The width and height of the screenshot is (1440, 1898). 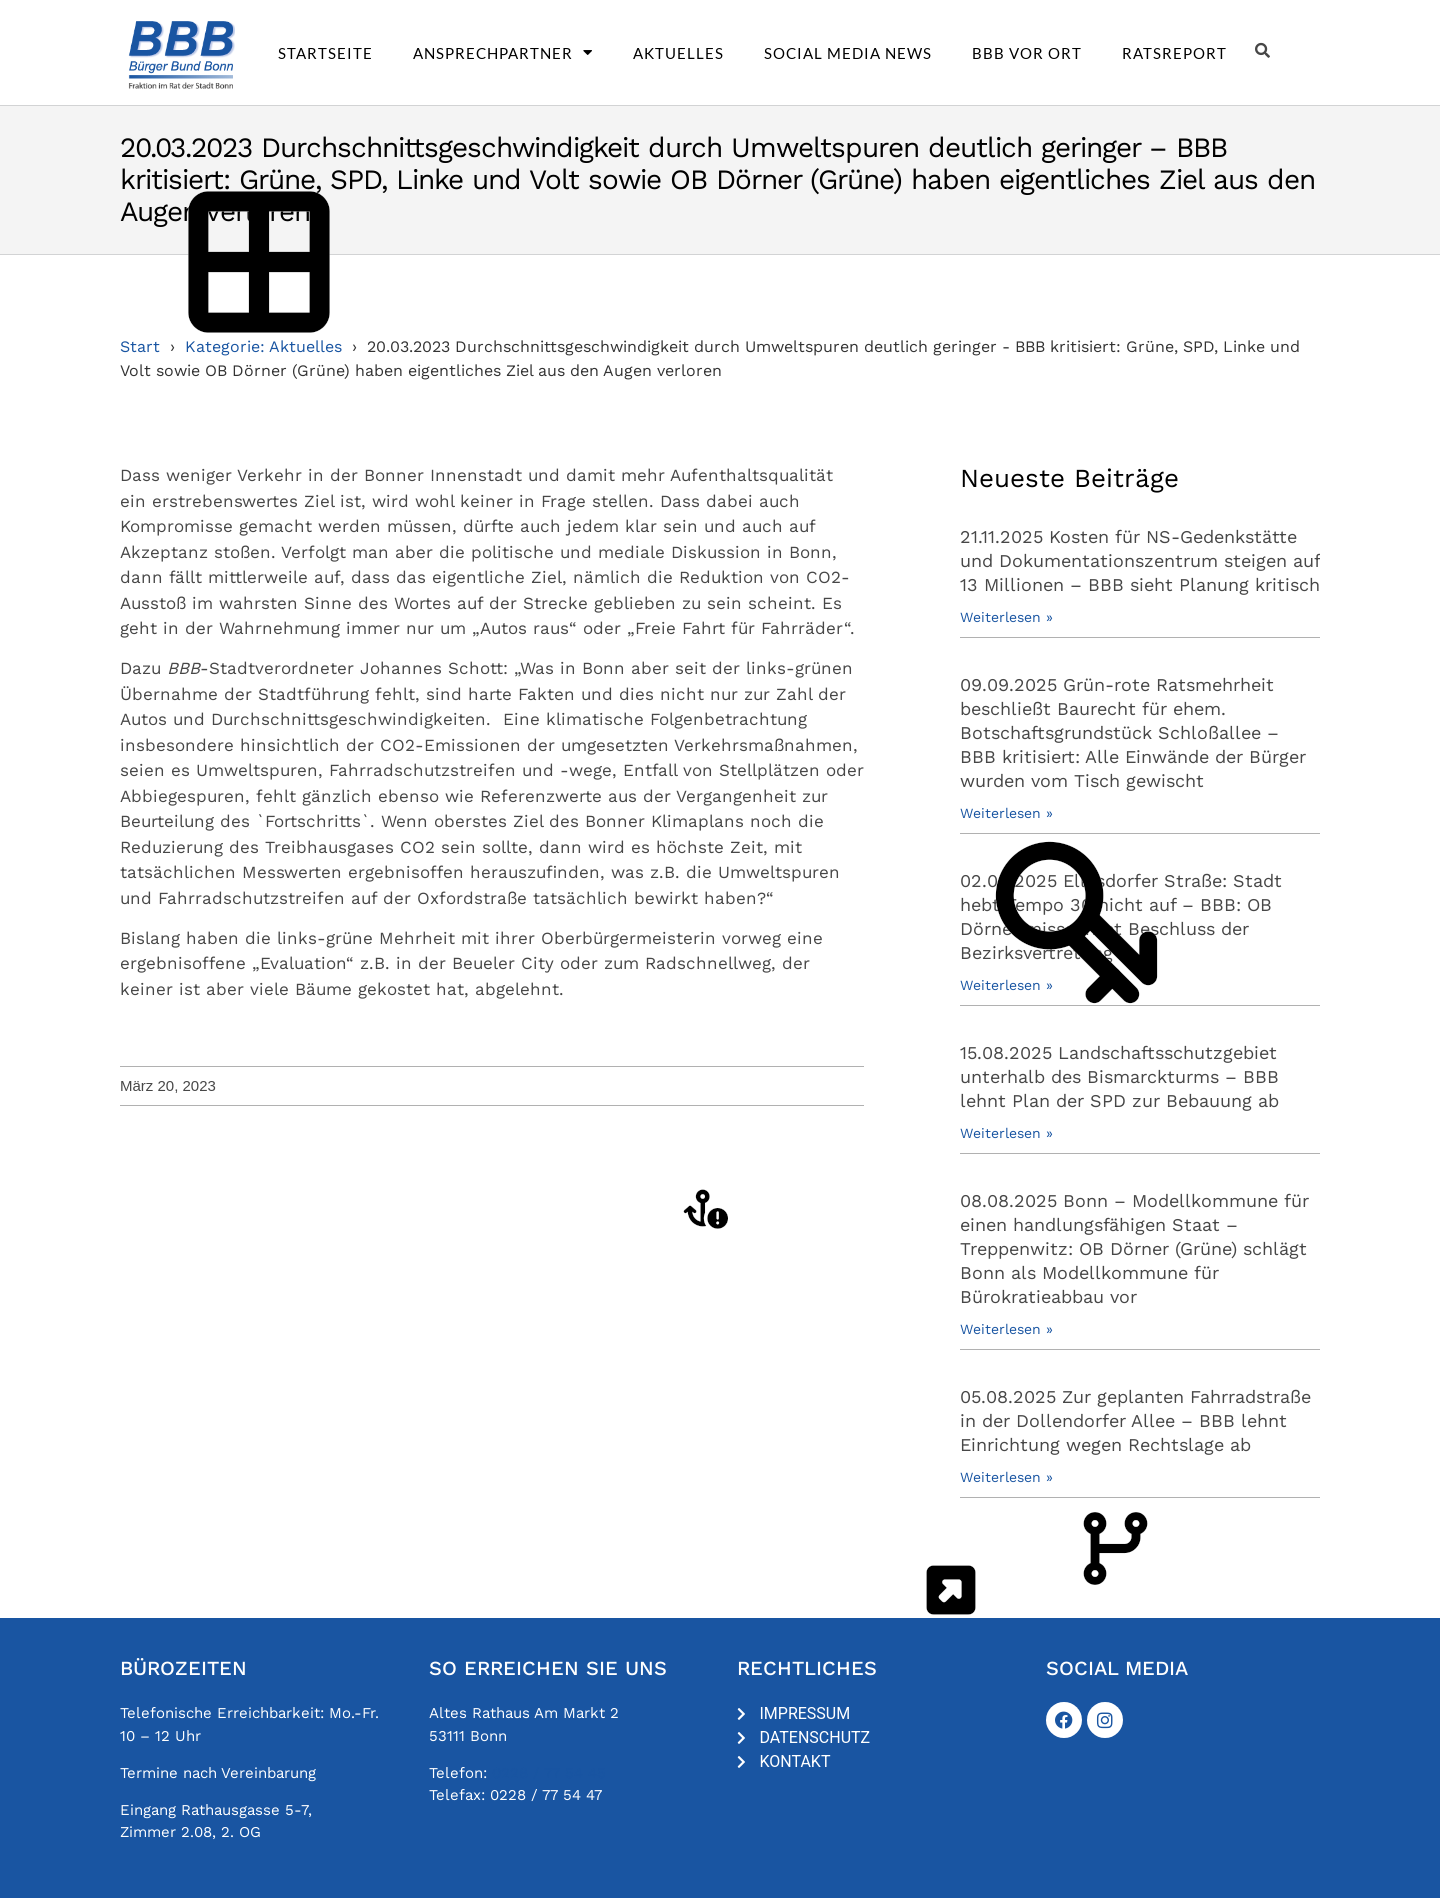 What do you see at coordinates (259, 262) in the screenshot?
I see `apply borders to all cells in a table` at bounding box center [259, 262].